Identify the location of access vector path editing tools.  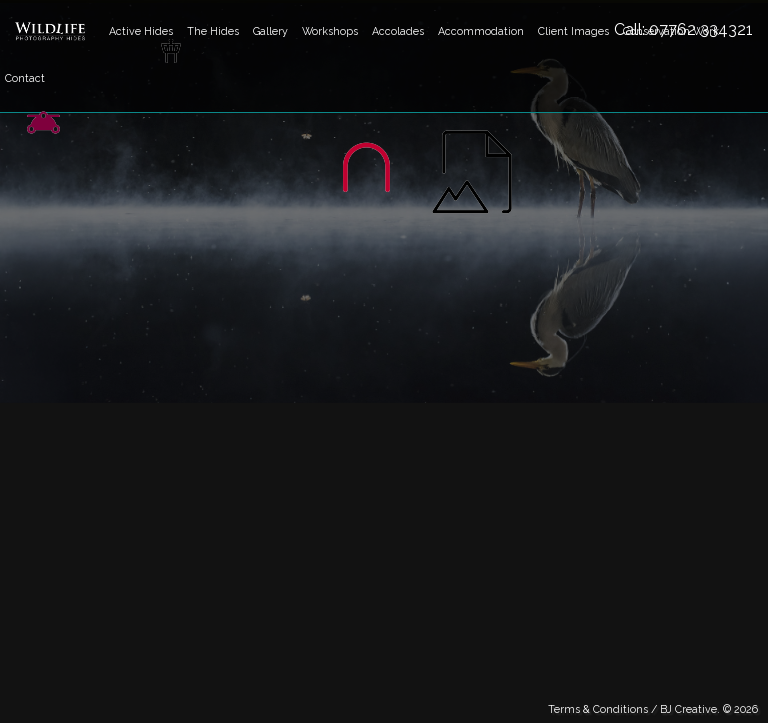
(43, 122).